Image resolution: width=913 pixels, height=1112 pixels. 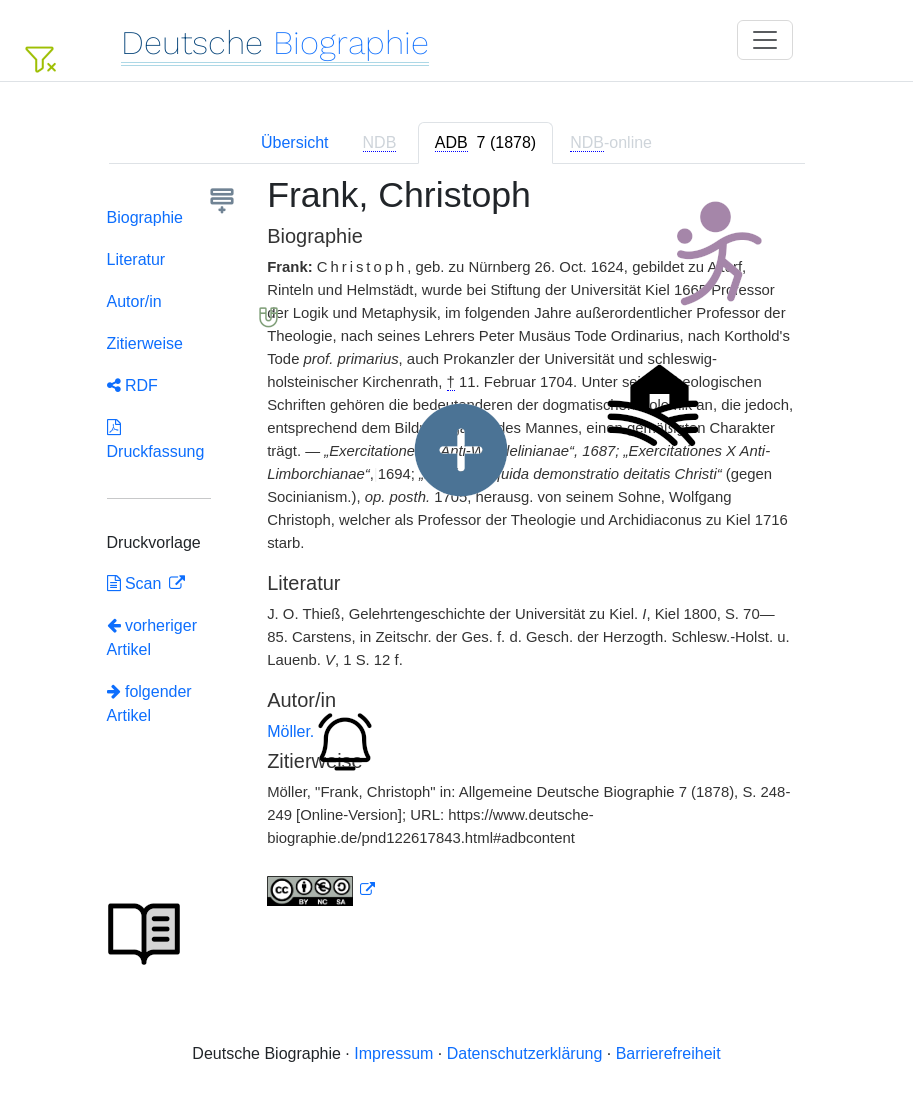 What do you see at coordinates (268, 316) in the screenshot?
I see `activate magnetic snap or alignment tool` at bounding box center [268, 316].